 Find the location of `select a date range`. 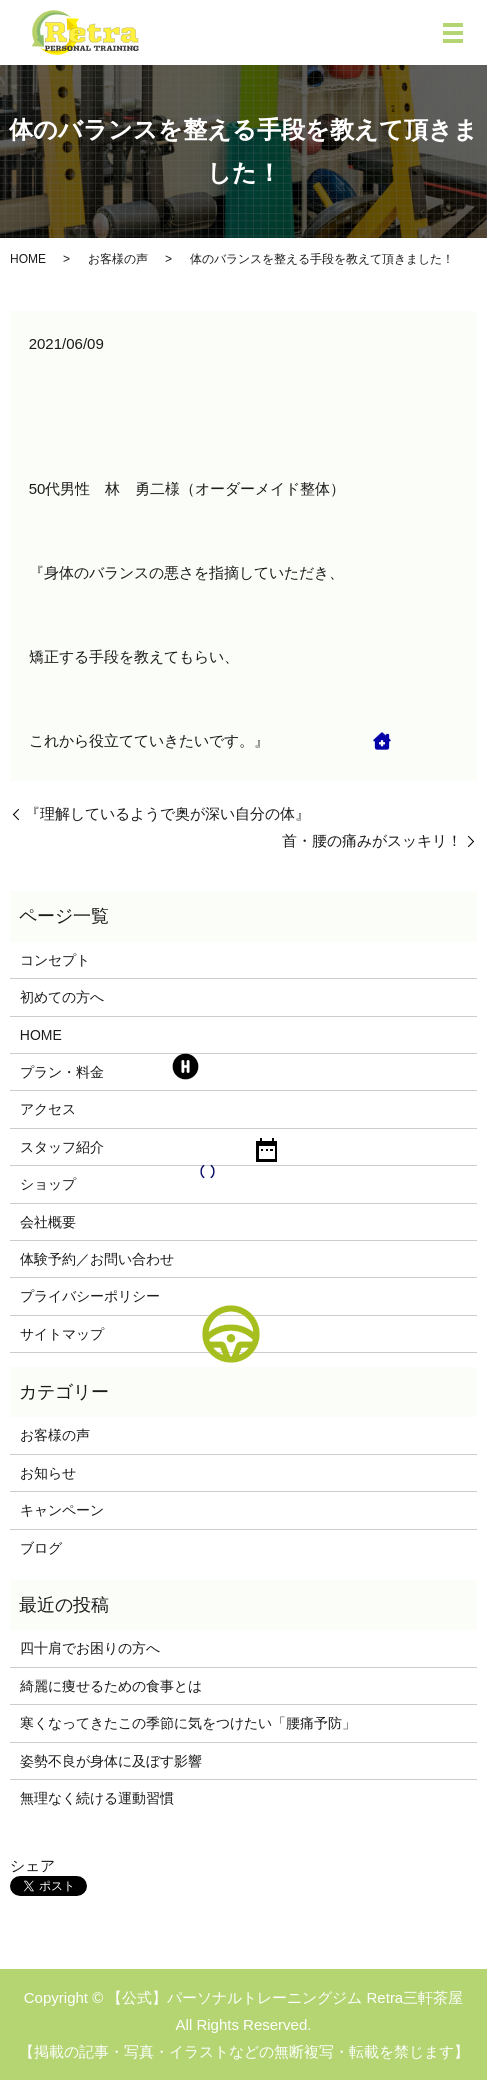

select a date range is located at coordinates (267, 1150).